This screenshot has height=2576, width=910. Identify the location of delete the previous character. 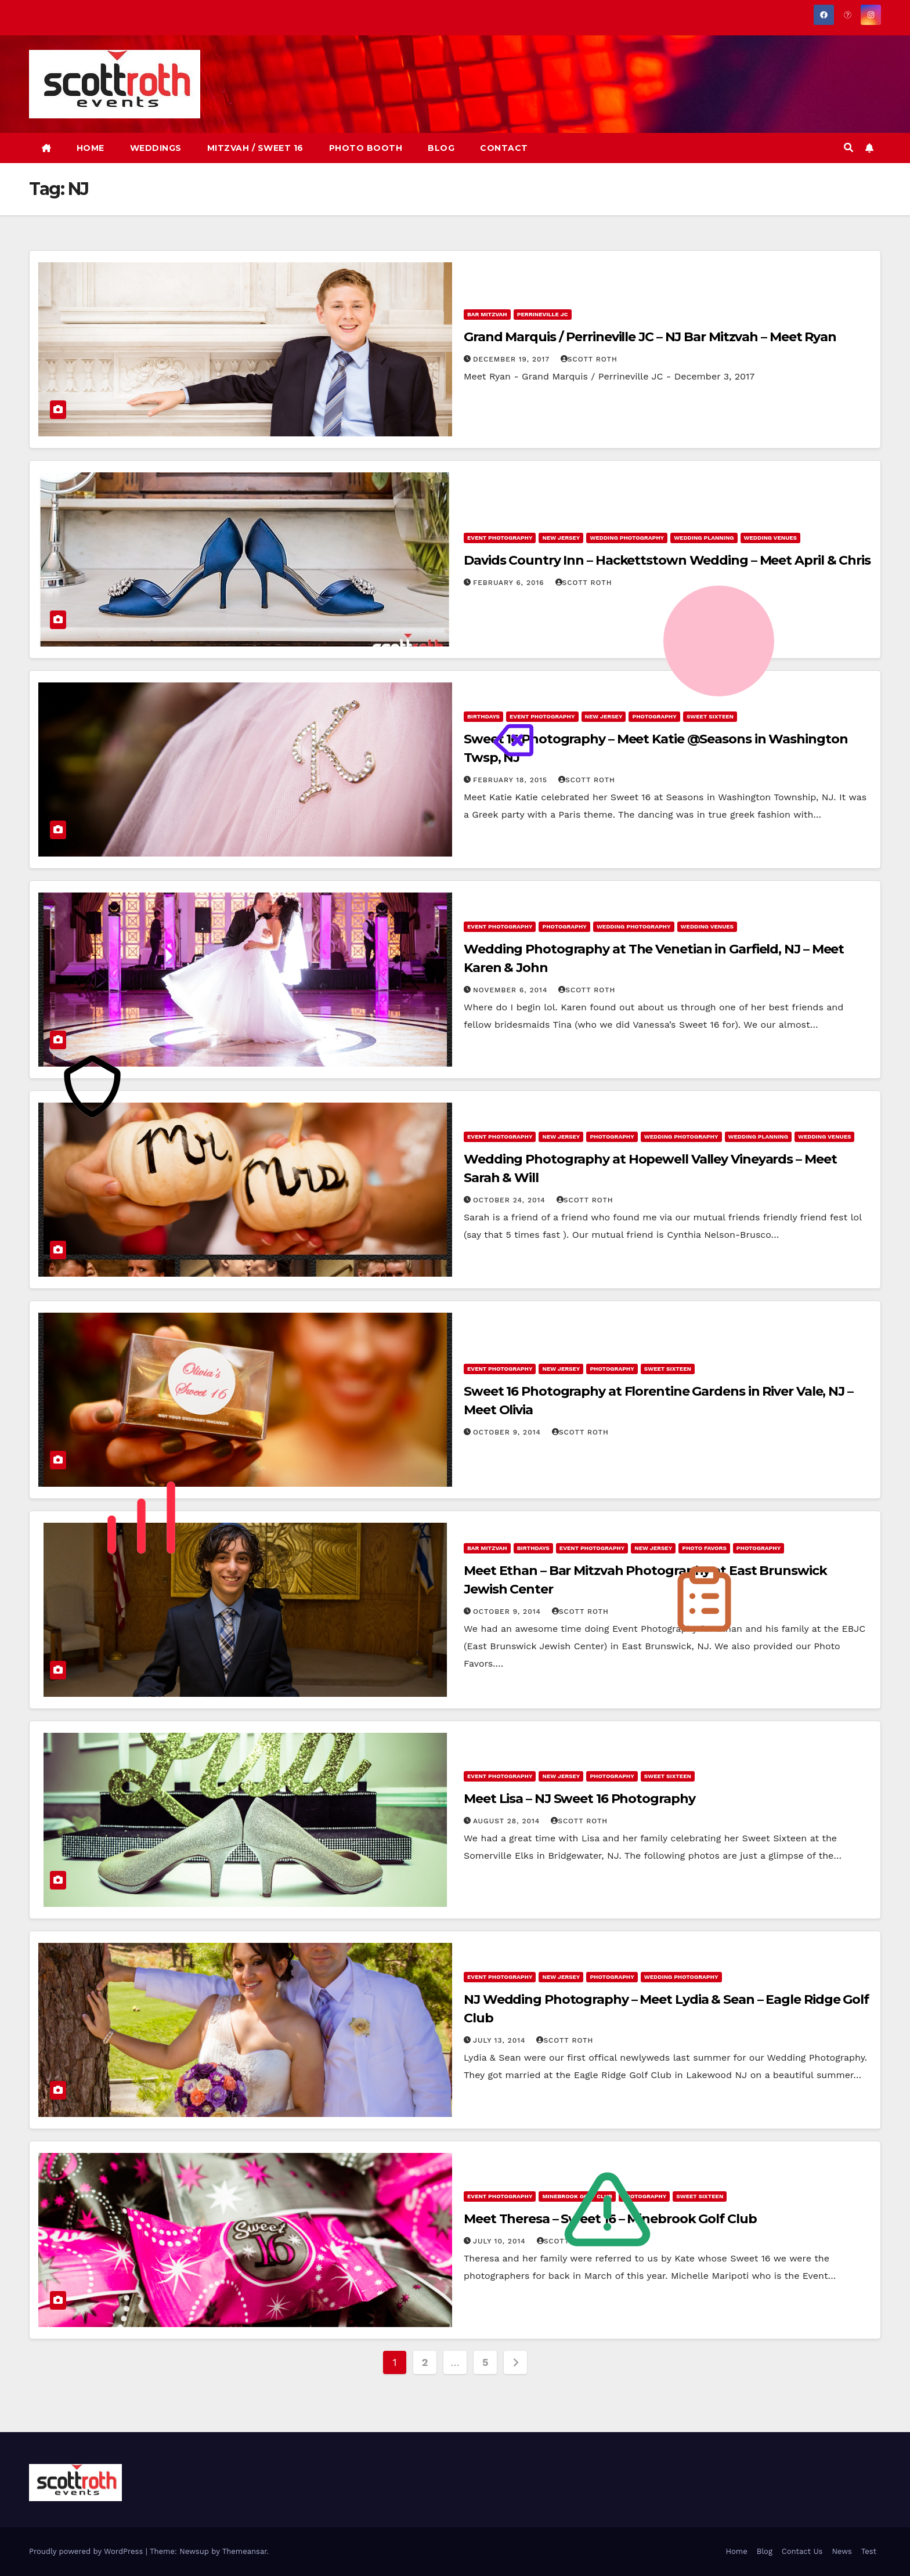
(513, 740).